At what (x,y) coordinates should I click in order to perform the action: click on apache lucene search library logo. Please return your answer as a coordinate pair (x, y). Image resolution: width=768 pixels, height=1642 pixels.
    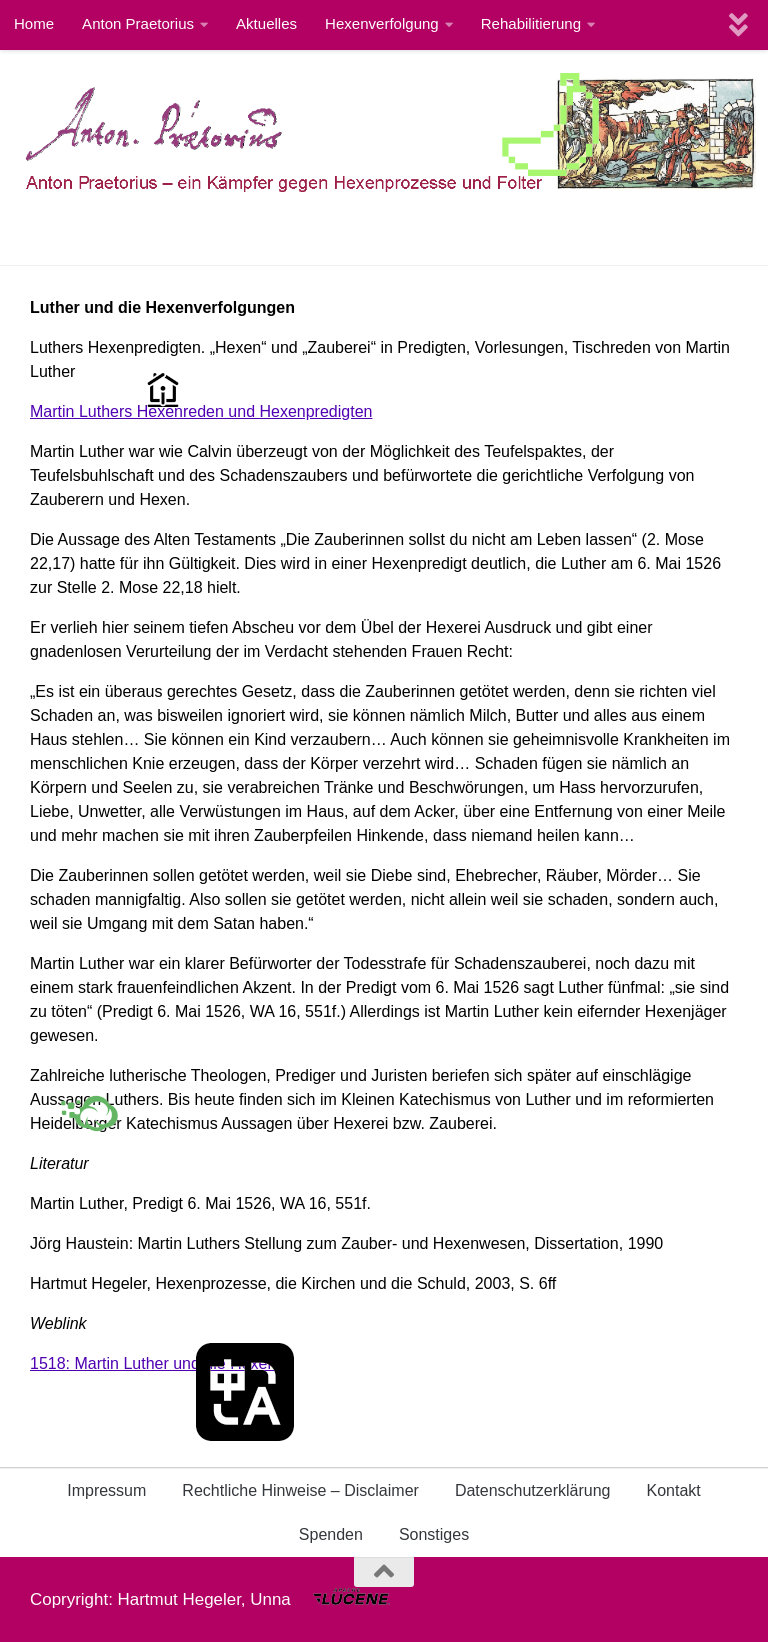
    Looking at the image, I should click on (351, 1596).